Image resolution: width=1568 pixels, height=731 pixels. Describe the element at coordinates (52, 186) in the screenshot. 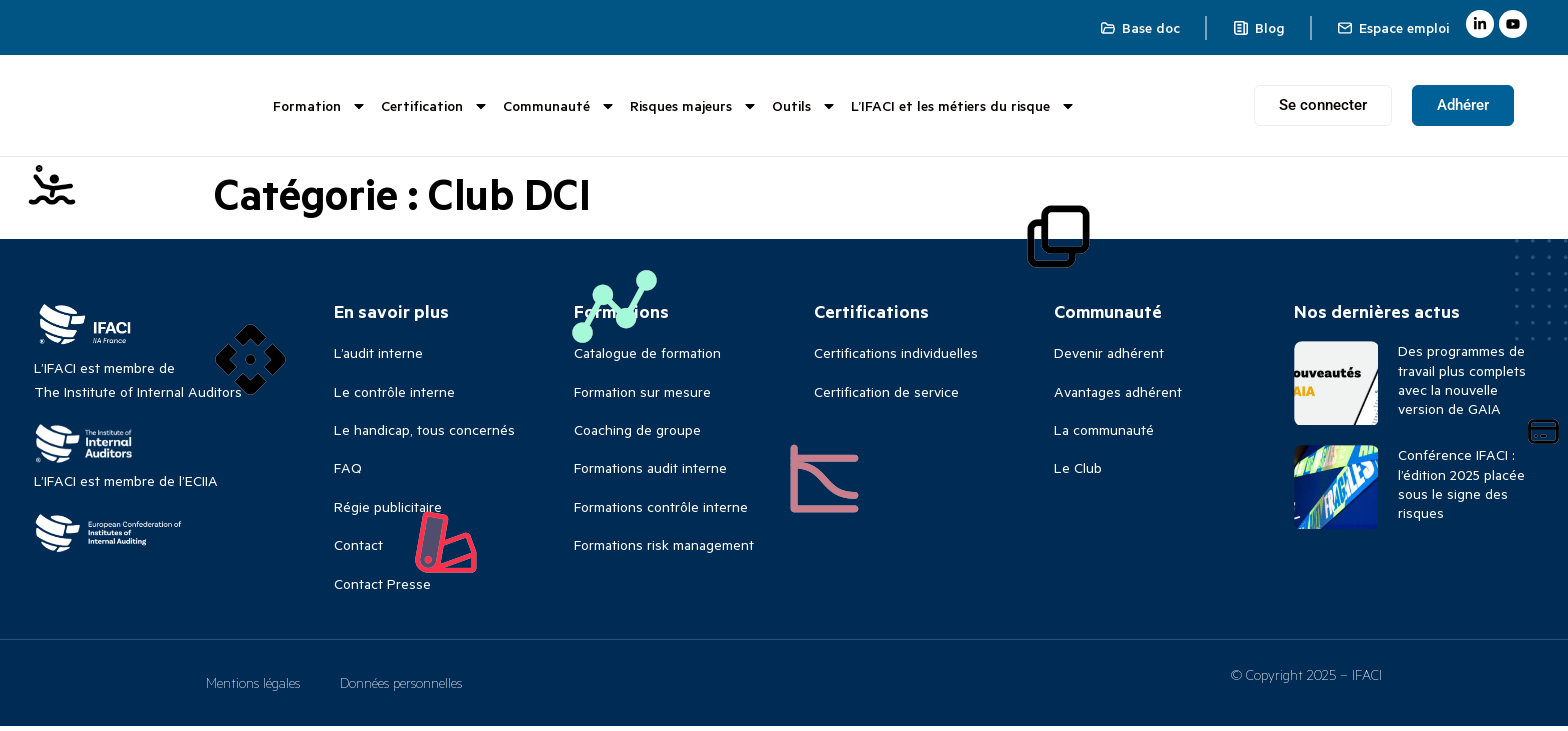

I see `water polo sport activity` at that location.